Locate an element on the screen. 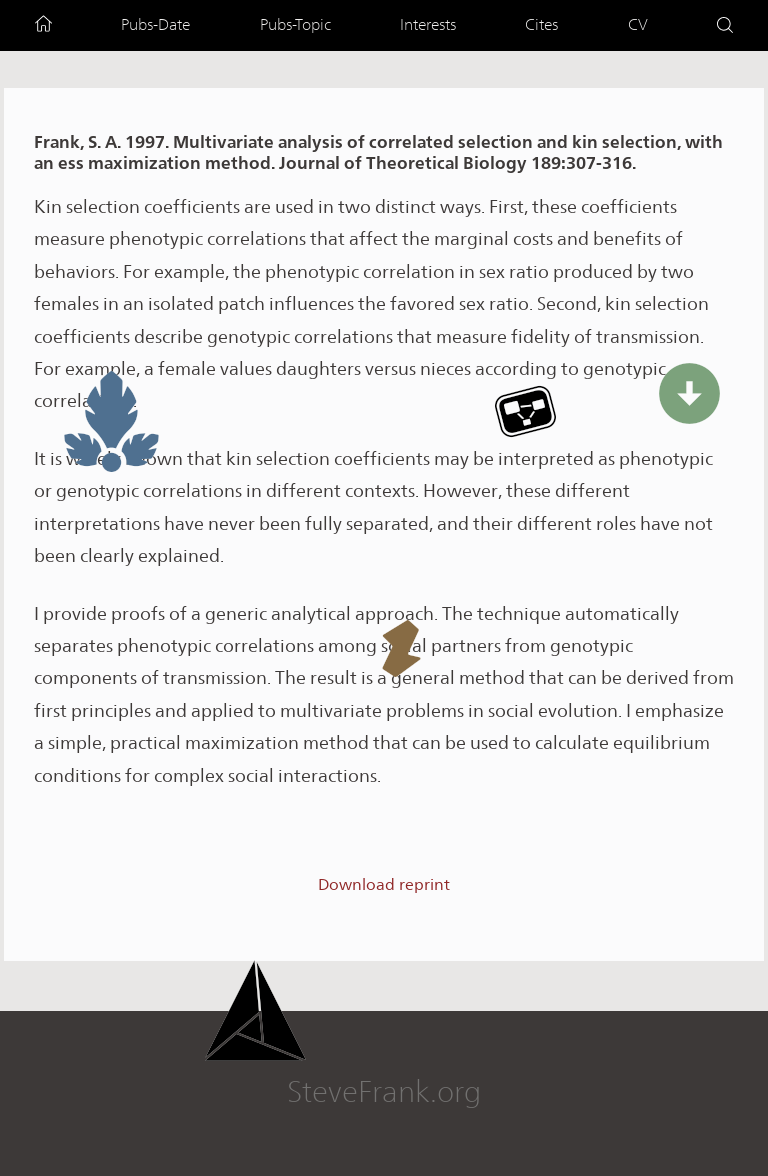 The width and height of the screenshot is (768, 1176). download file or content is located at coordinates (689, 393).